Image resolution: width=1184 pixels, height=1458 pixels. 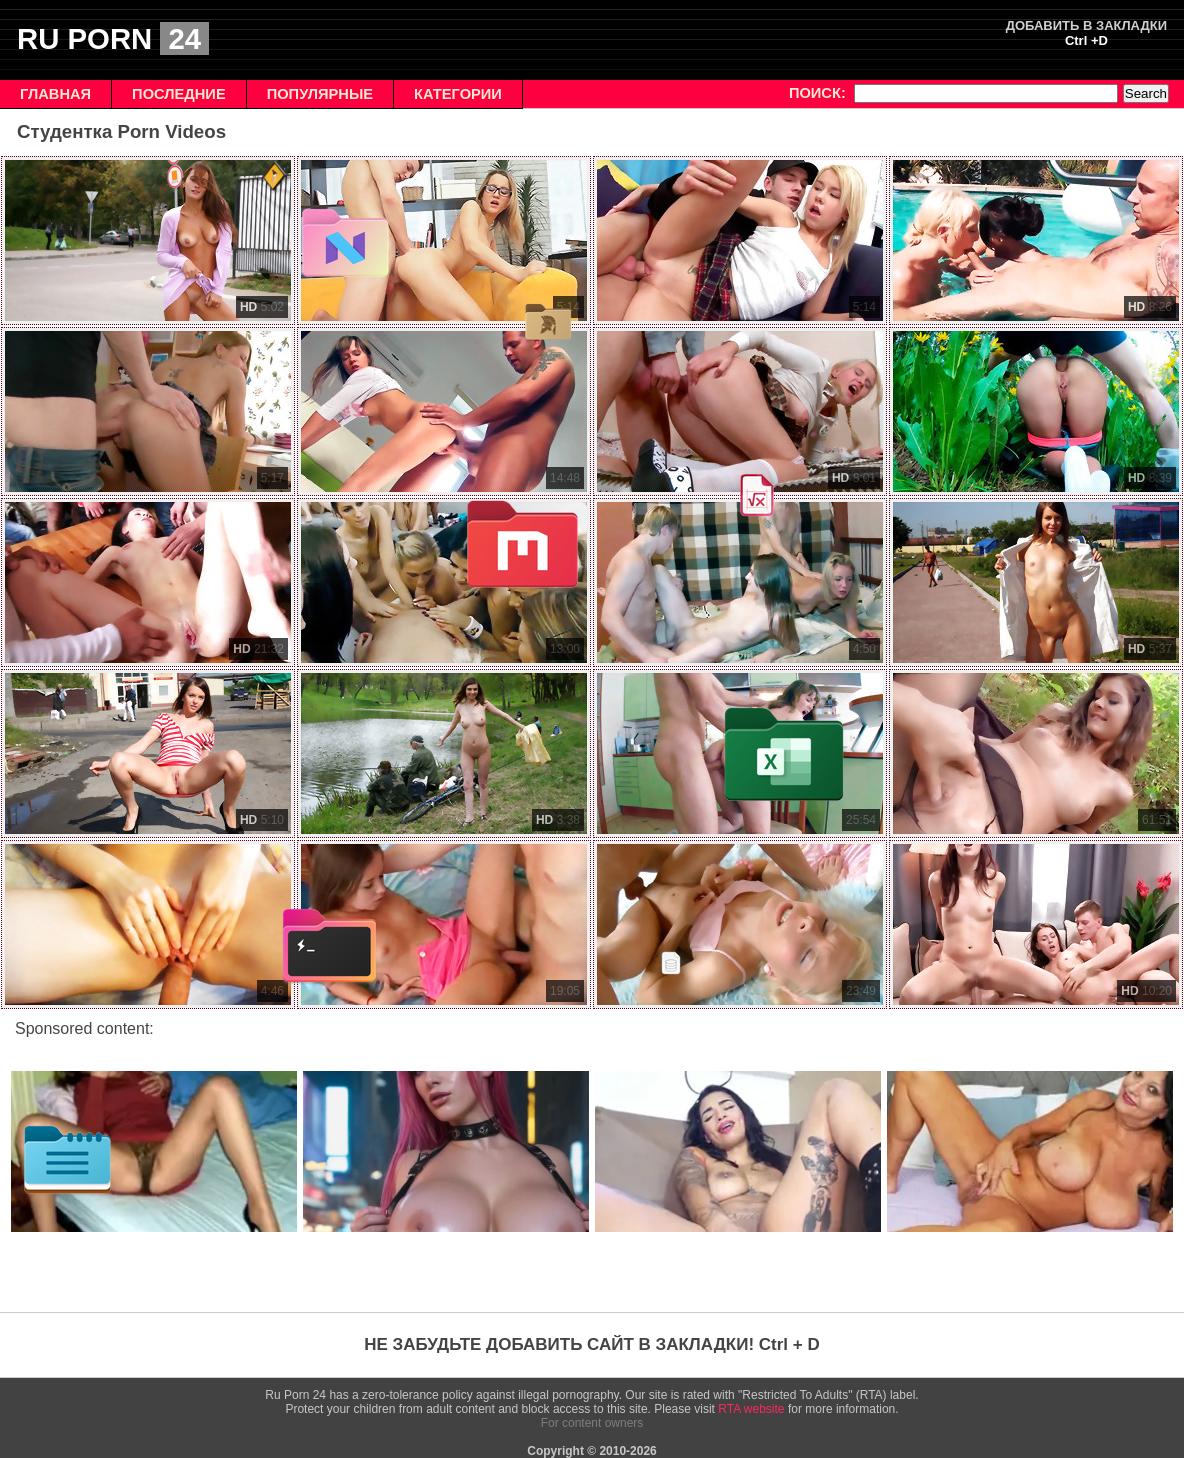 I want to click on open hyper terminal project folder, so click(x=329, y=948).